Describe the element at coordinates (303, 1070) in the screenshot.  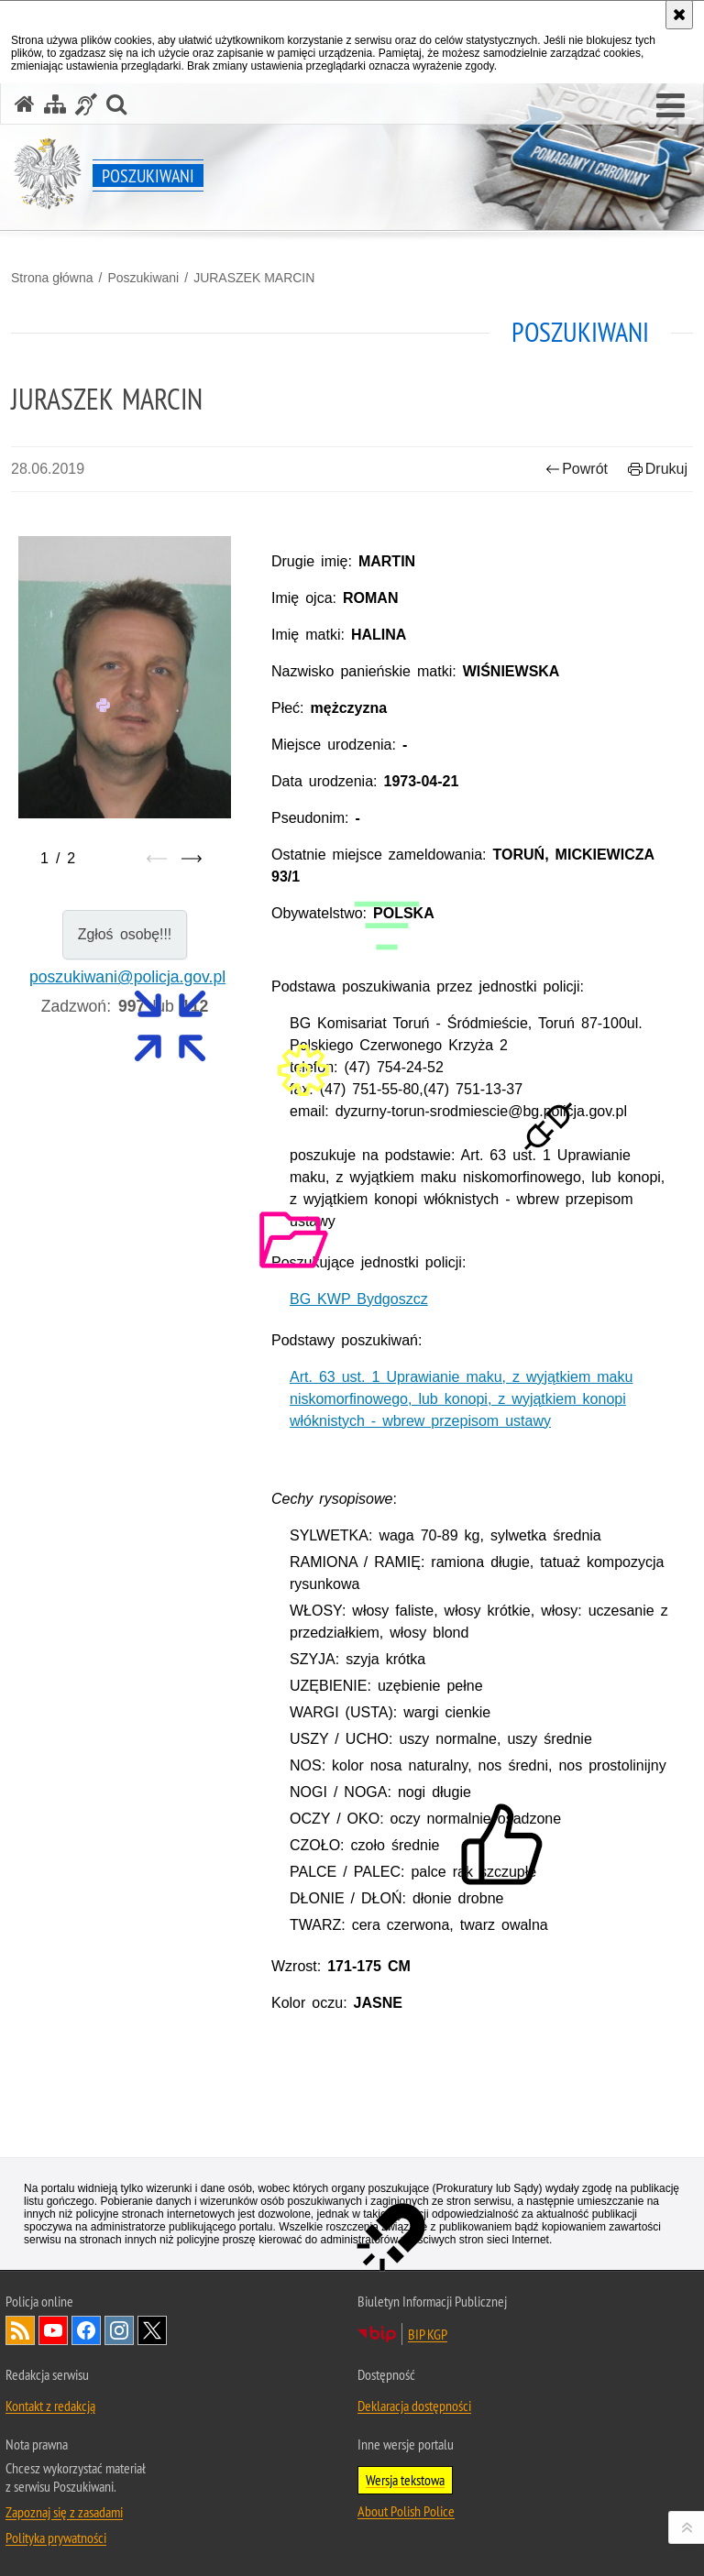
I see `open settings or preferences` at that location.